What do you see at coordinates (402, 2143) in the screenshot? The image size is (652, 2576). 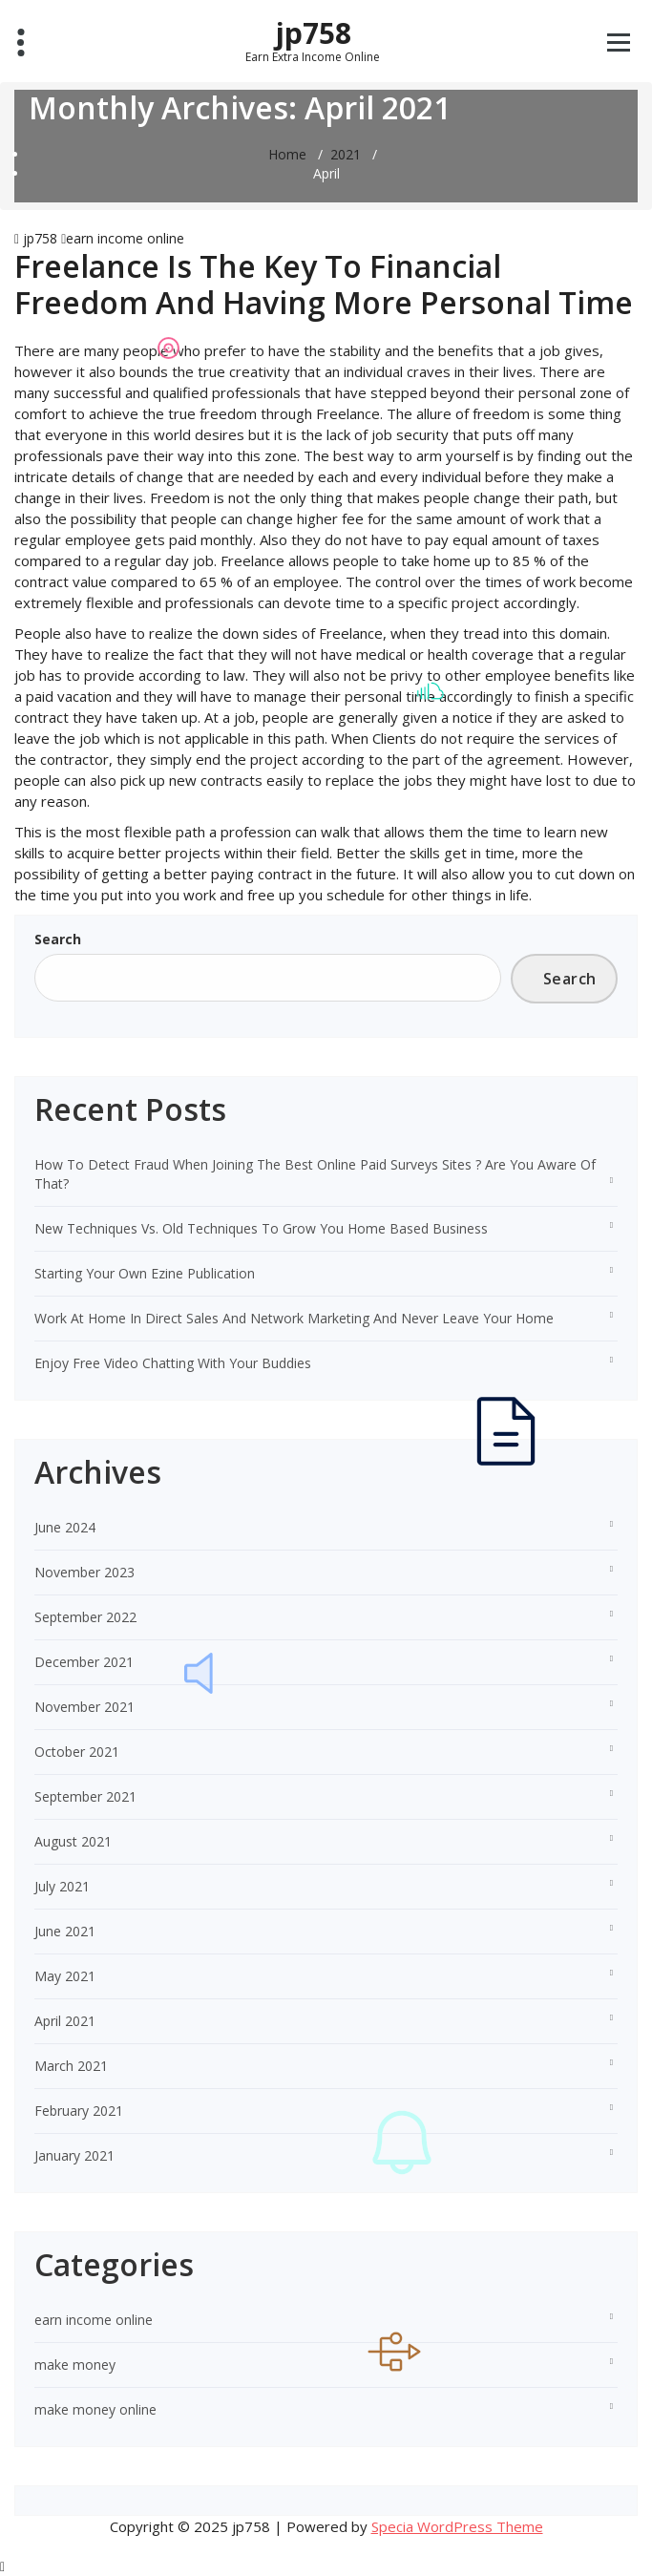 I see `view notifications` at bounding box center [402, 2143].